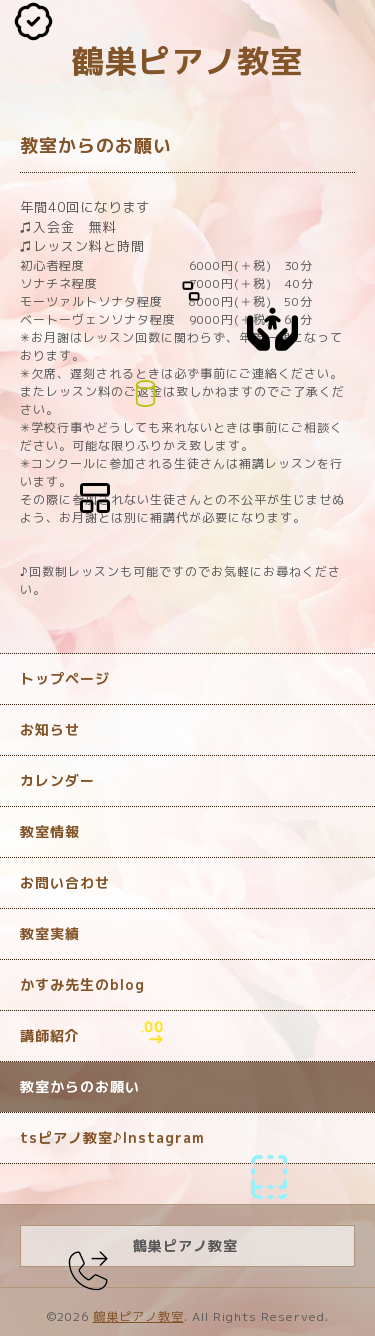  What do you see at coordinates (272, 330) in the screenshot?
I see `access childcare or family services` at bounding box center [272, 330].